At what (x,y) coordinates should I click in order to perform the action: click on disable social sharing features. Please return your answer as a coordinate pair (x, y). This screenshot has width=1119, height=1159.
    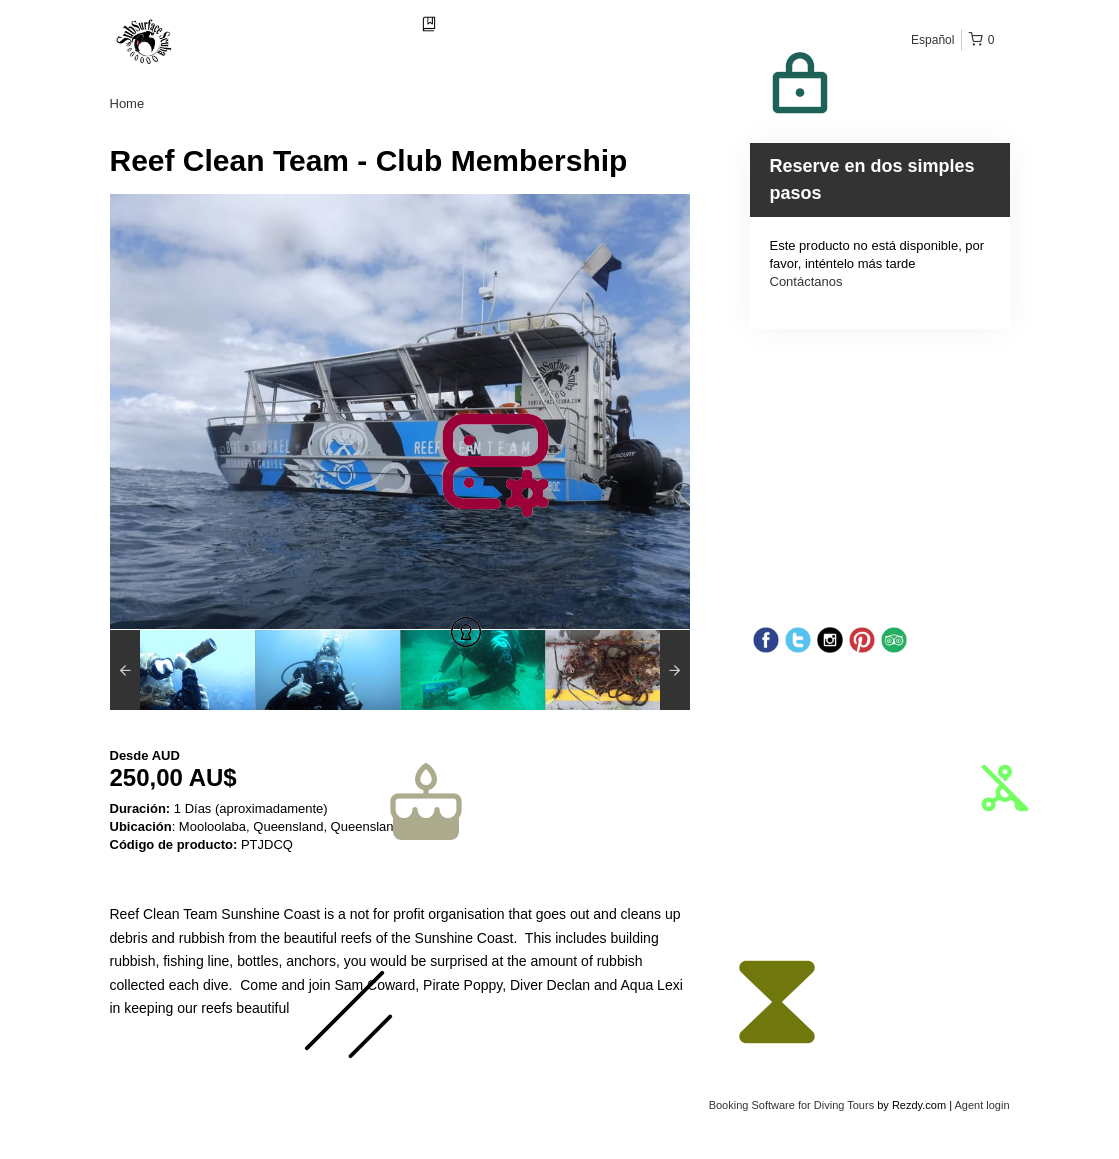
    Looking at the image, I should click on (1005, 788).